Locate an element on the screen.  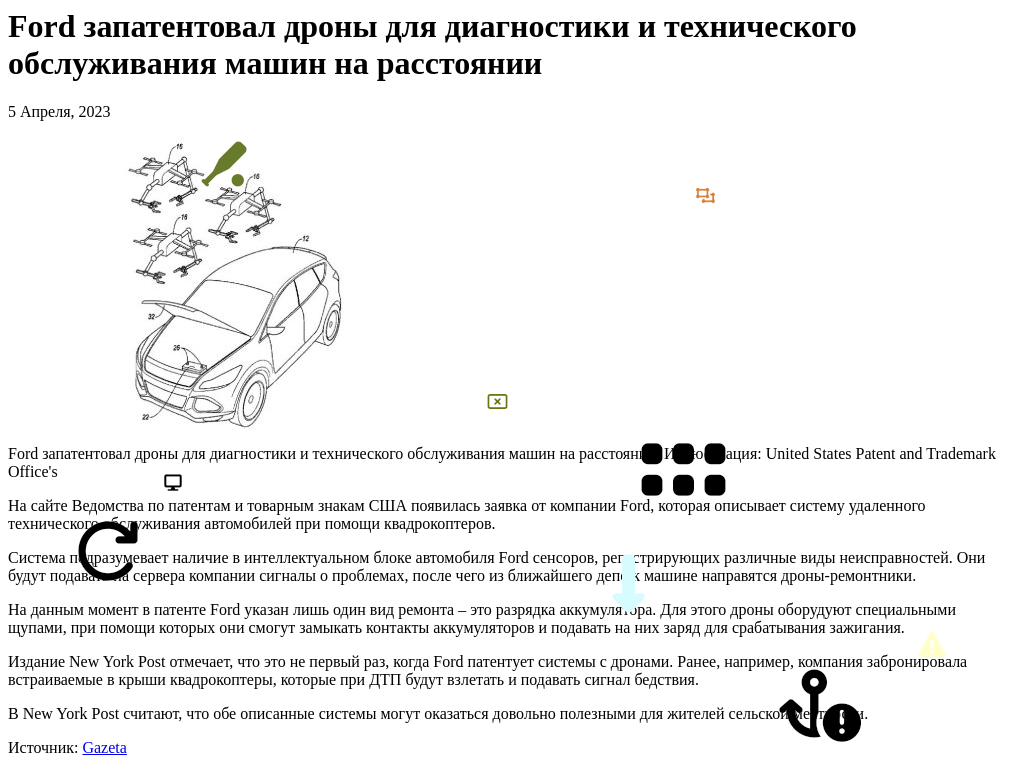
scroll down to see more content is located at coordinates (628, 583).